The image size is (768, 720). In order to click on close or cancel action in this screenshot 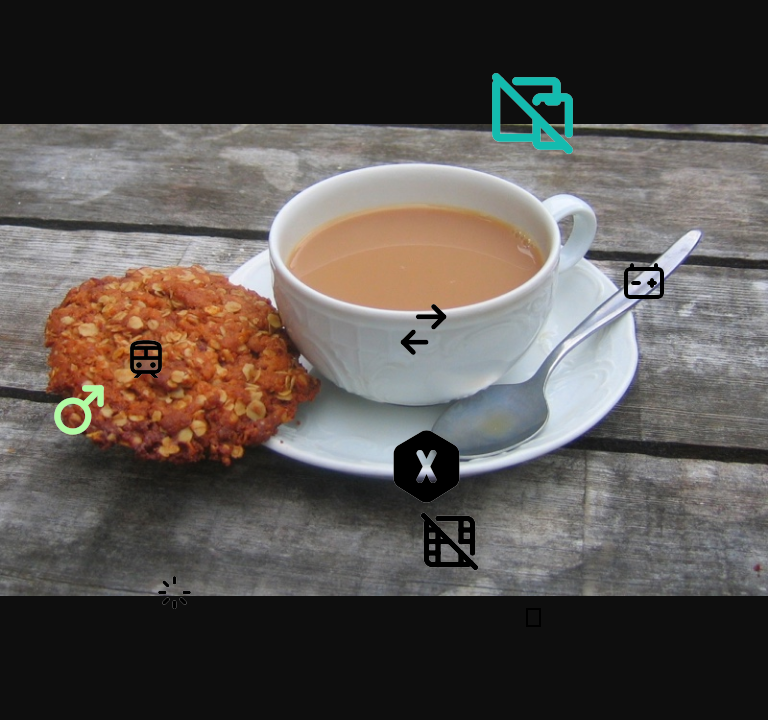, I will do `click(426, 466)`.